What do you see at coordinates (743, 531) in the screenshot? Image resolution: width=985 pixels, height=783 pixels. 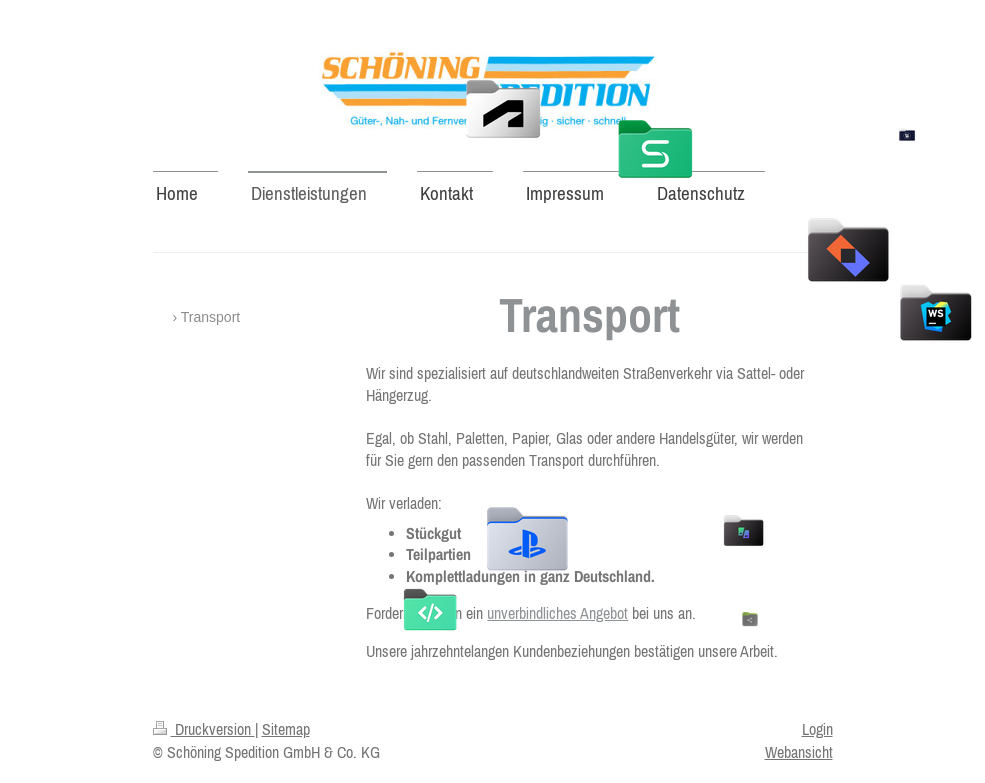 I see `open folder containing JetBrains Code With Me projects` at bounding box center [743, 531].